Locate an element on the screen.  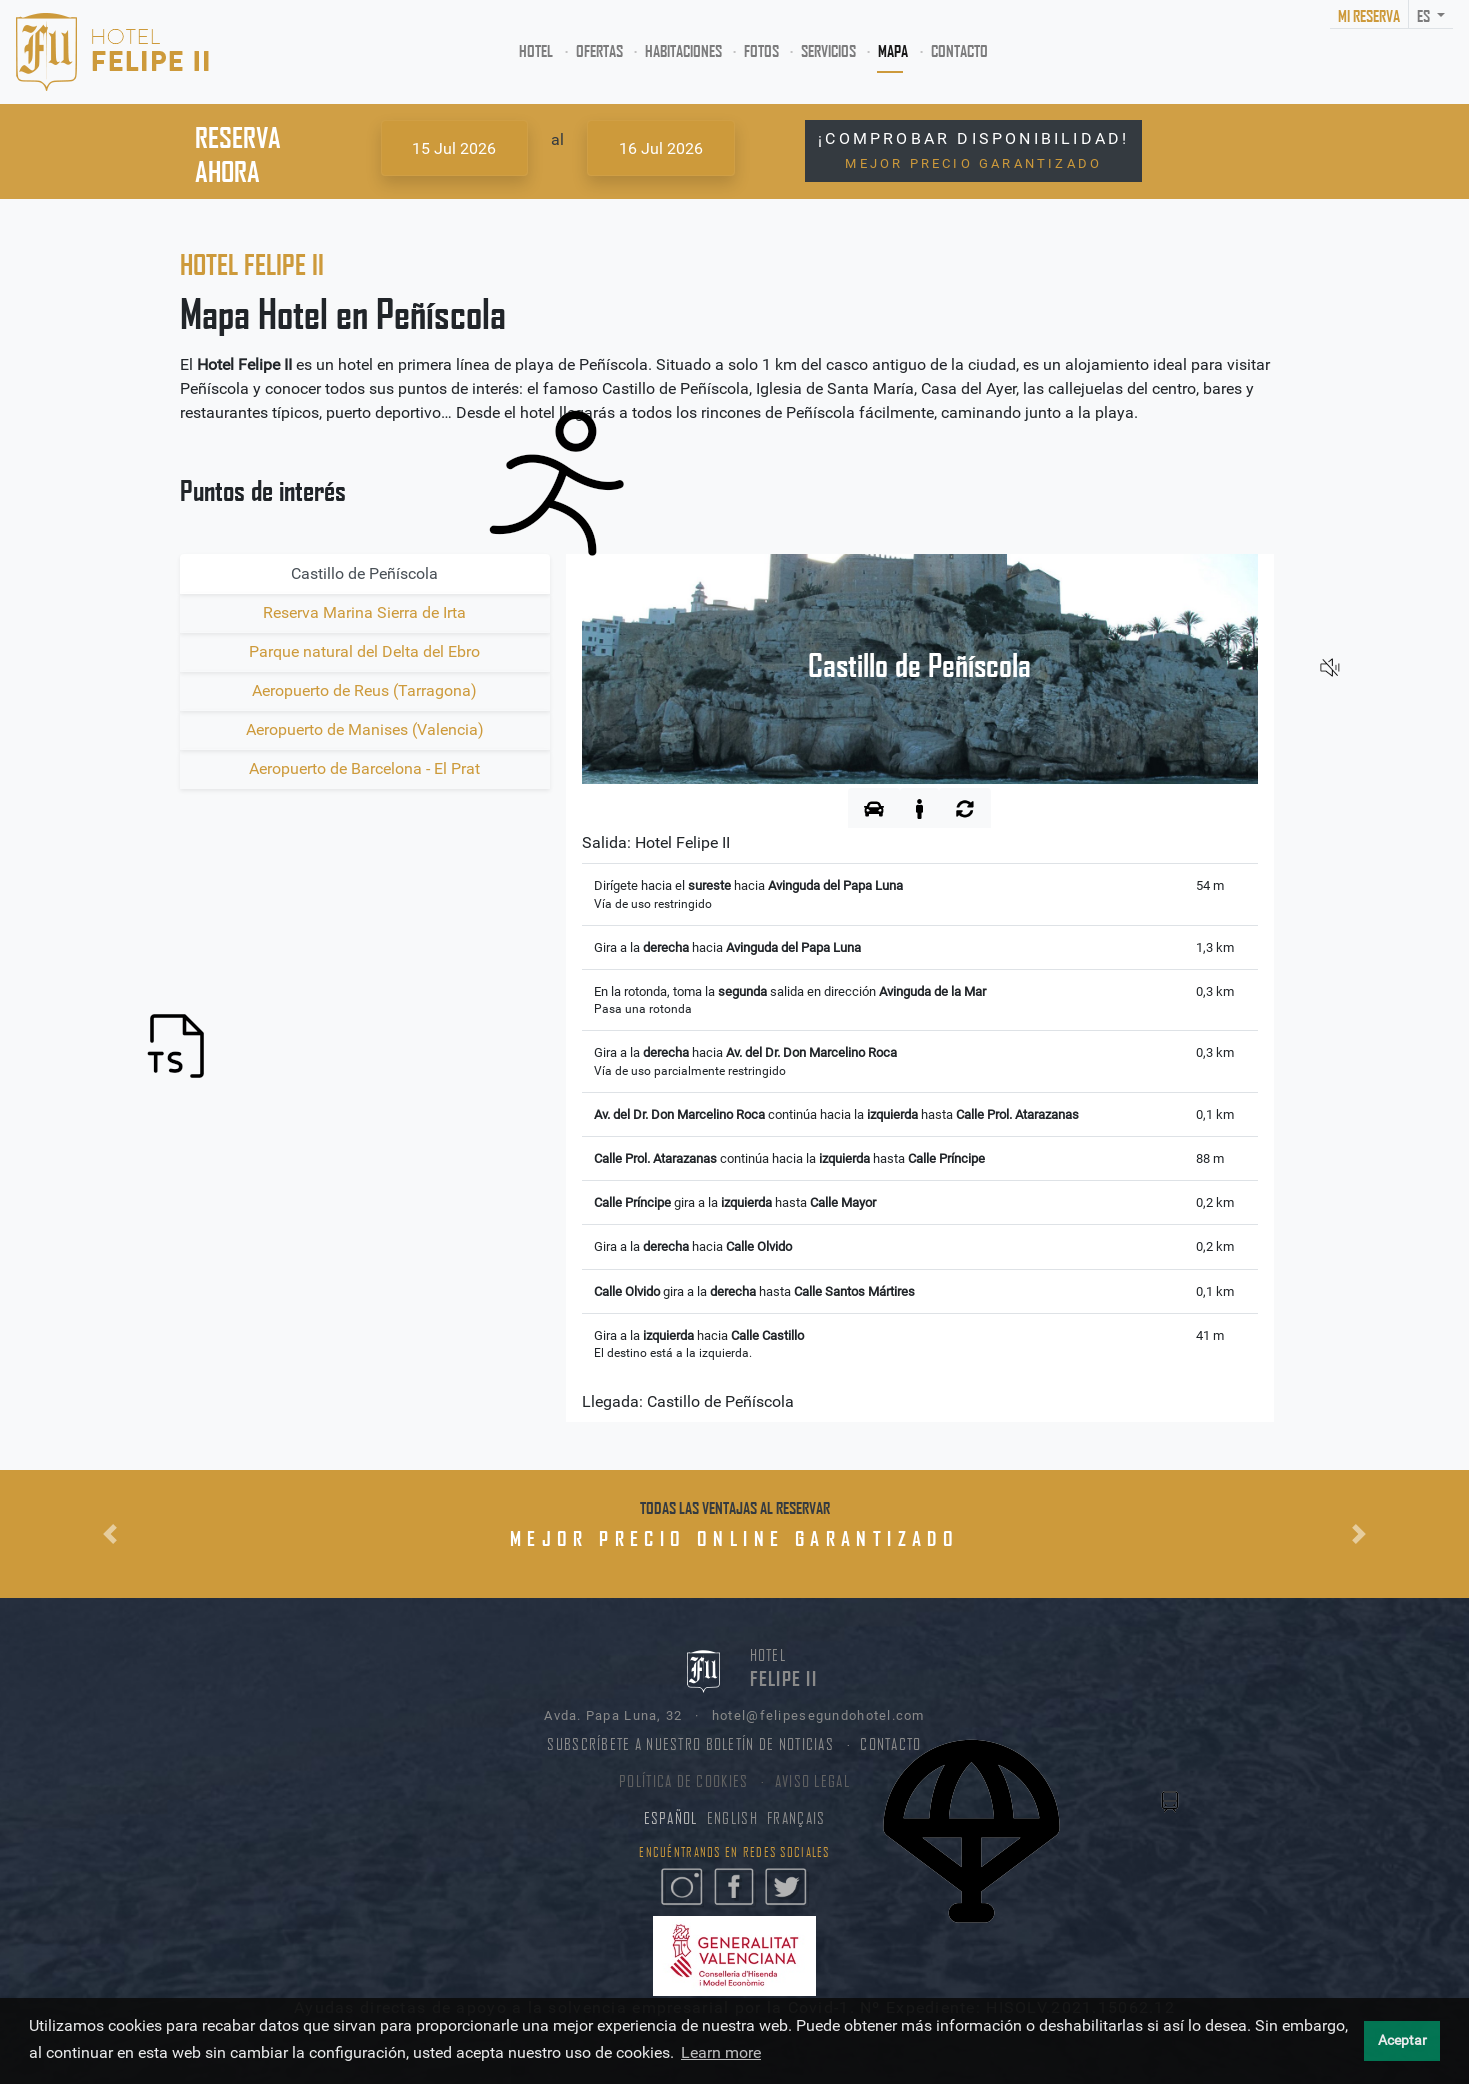
access train schedules or rail services is located at coordinates (1170, 1801).